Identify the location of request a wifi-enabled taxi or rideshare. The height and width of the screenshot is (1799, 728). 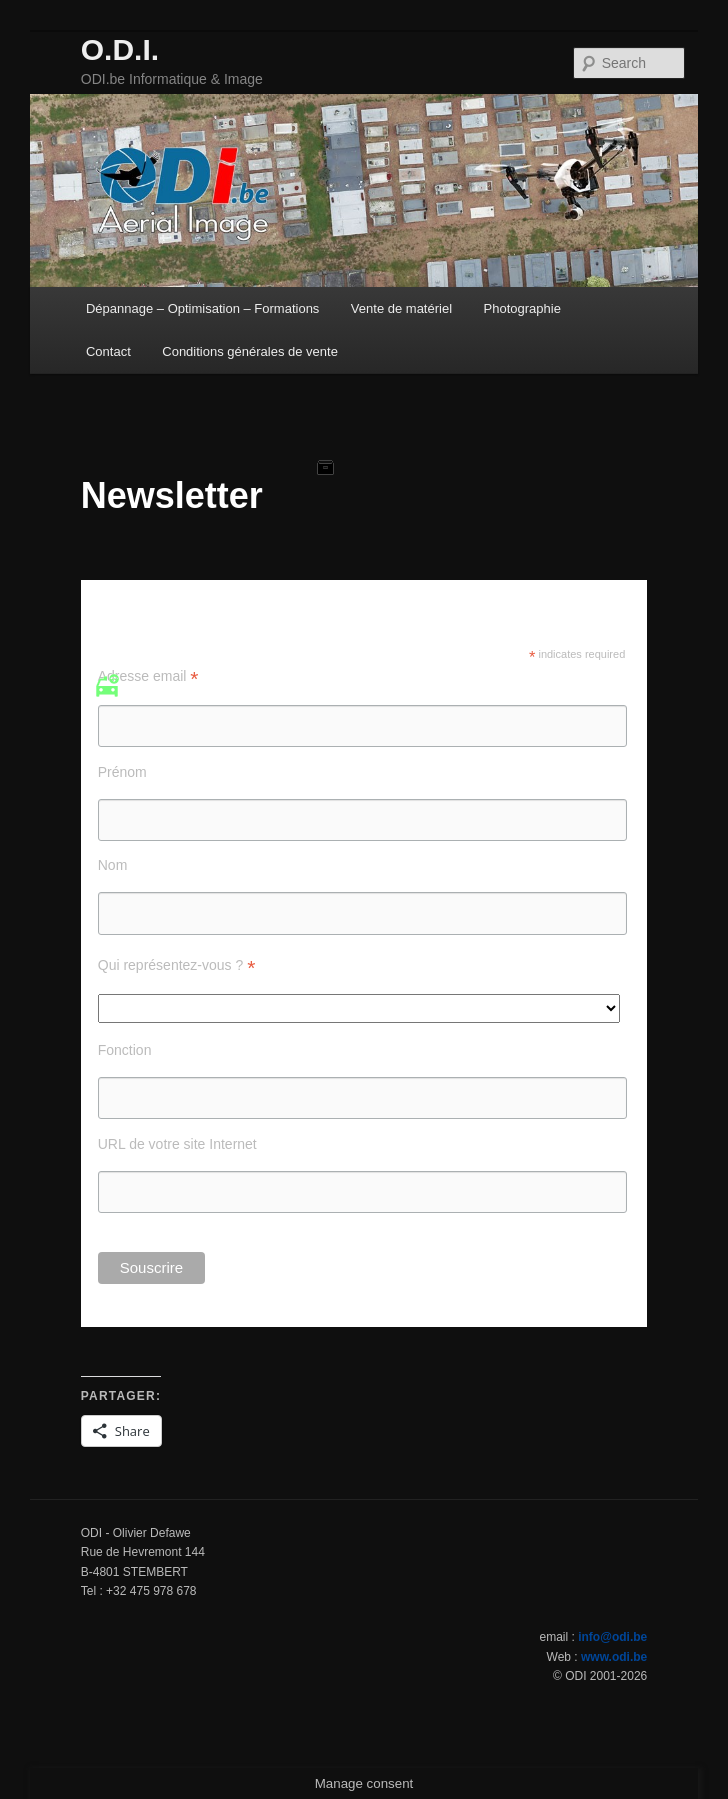
(107, 686).